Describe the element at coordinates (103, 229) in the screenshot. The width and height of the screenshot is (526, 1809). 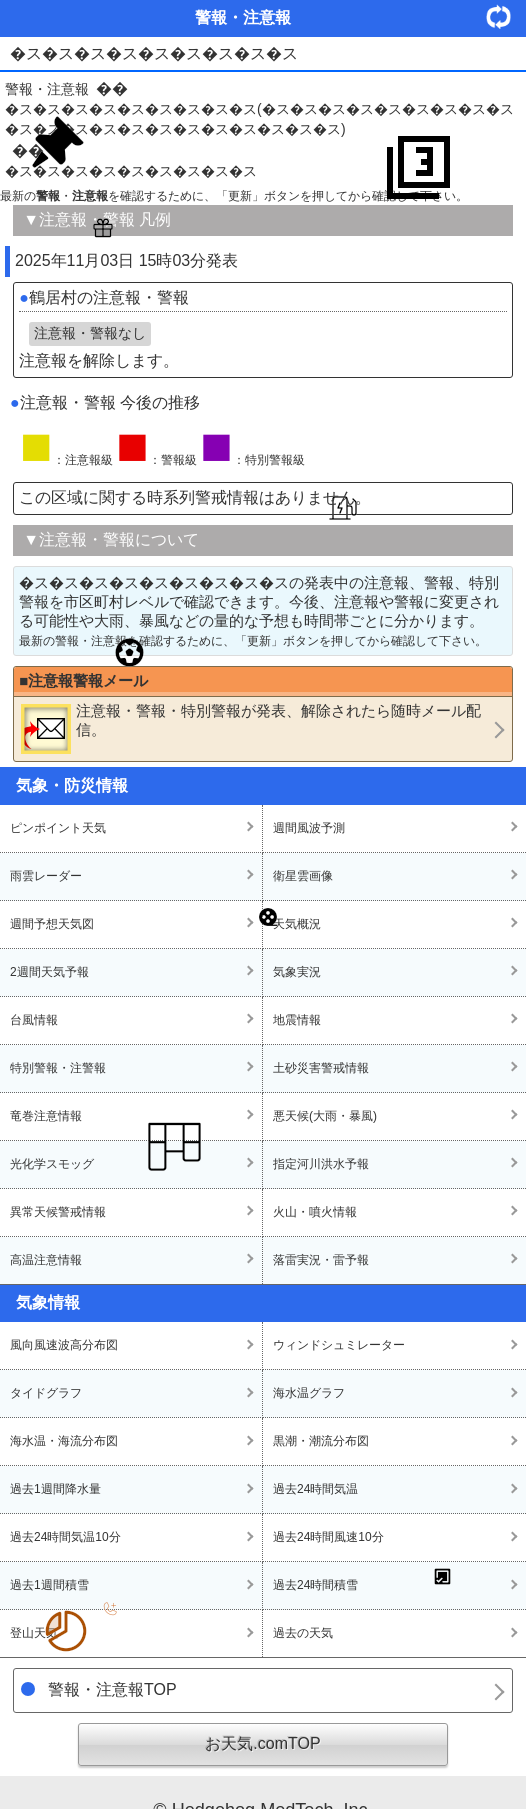
I see `view or redeem a gift` at that location.